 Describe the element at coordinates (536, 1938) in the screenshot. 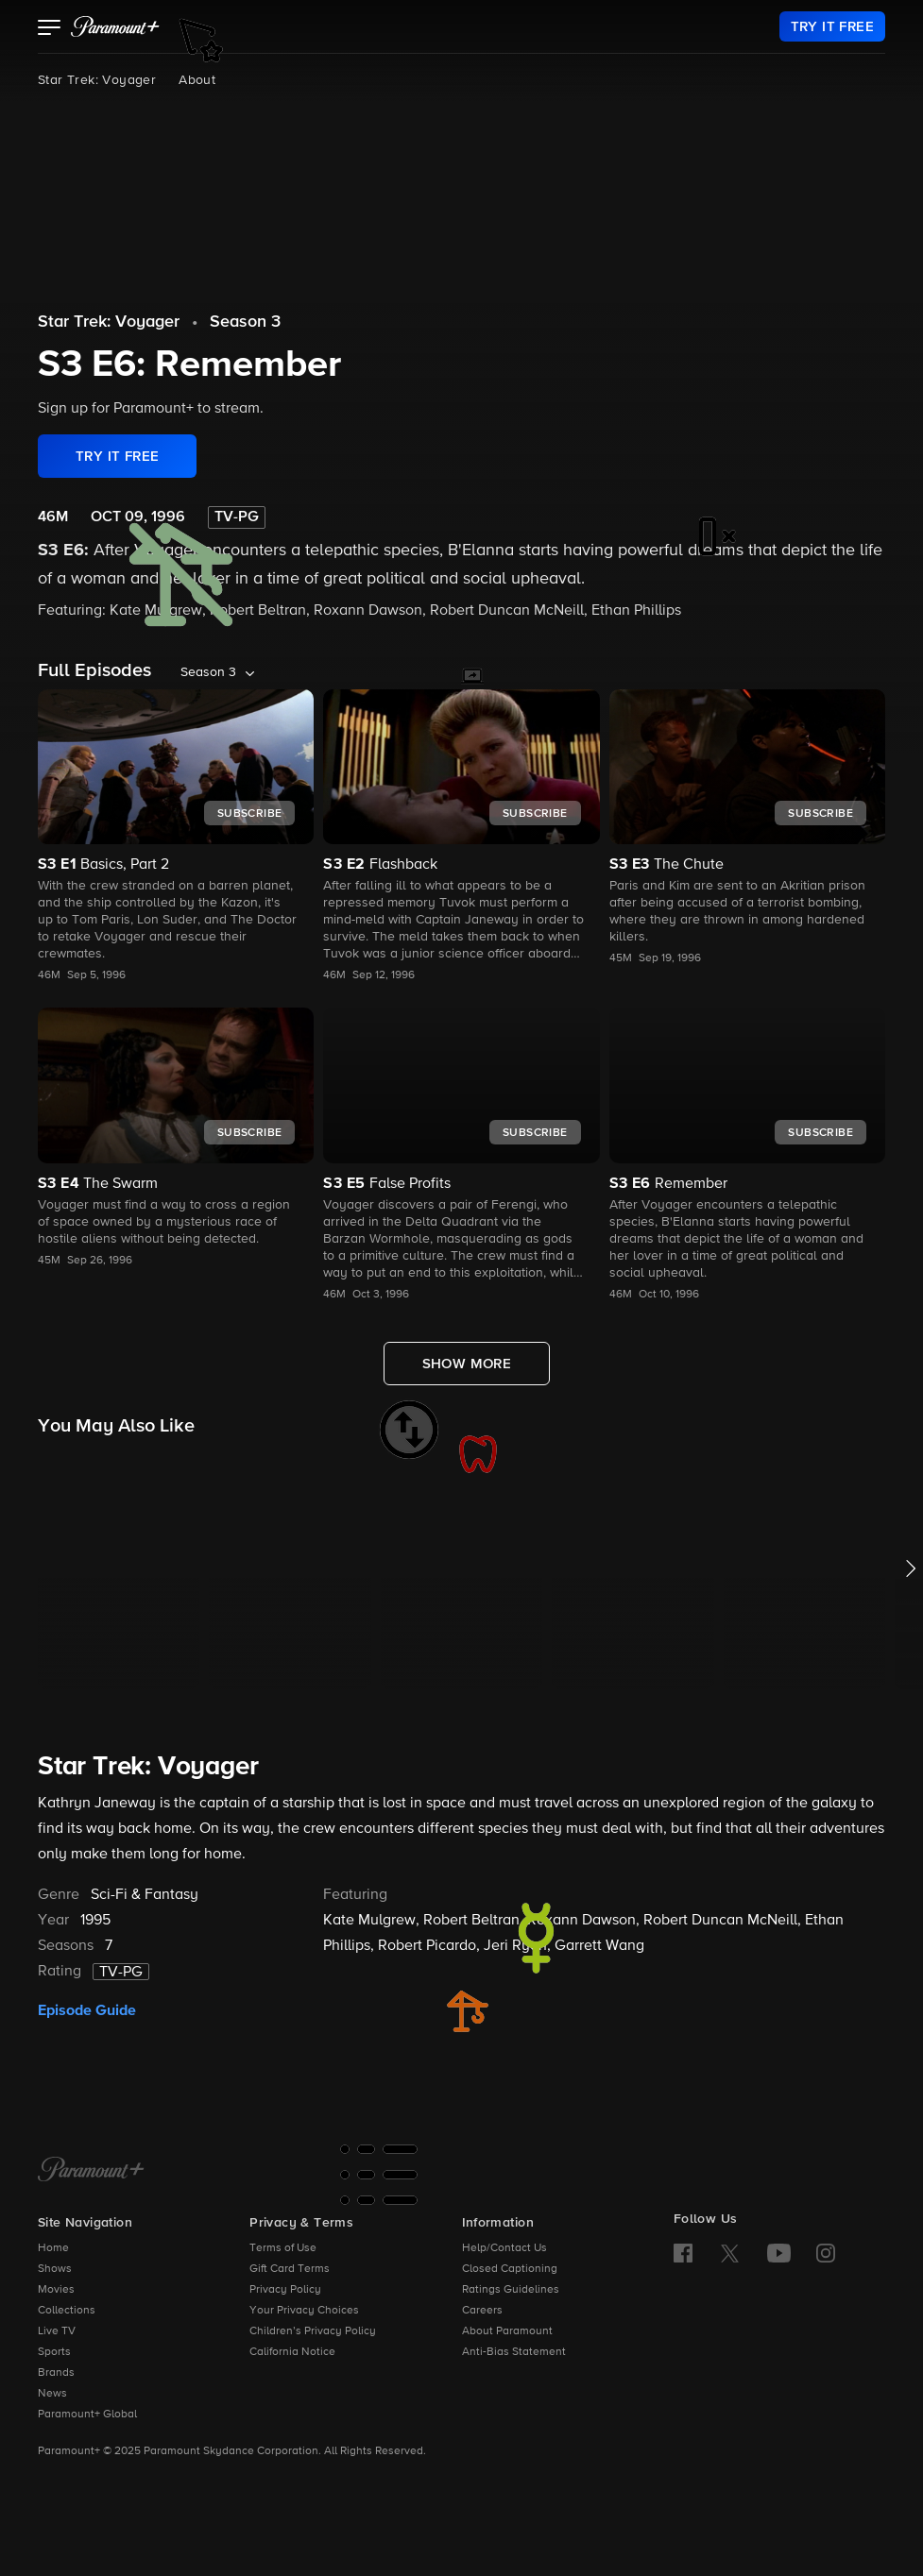

I see `select hermaphrodite/intersex gender identity` at that location.